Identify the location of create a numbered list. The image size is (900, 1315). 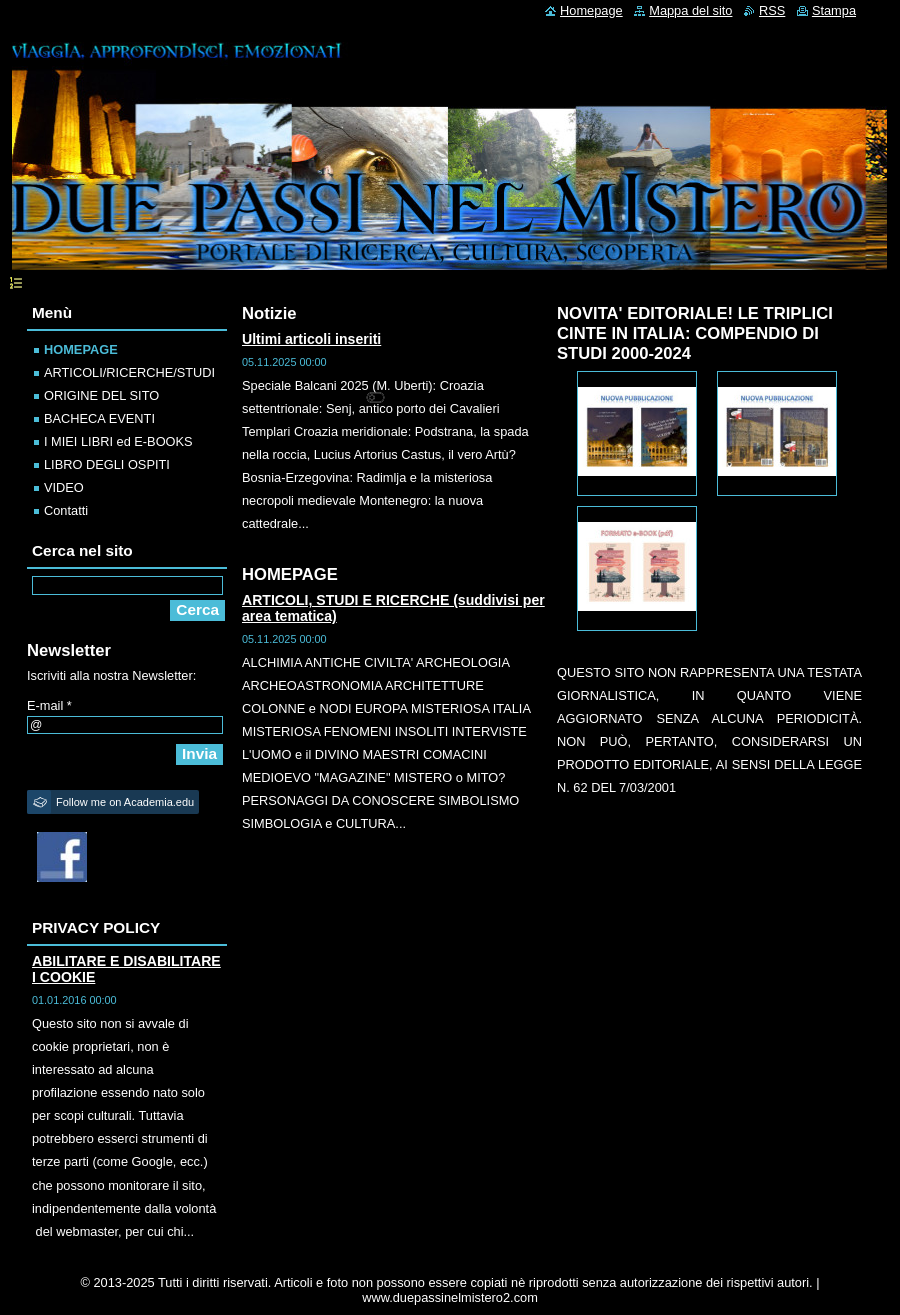
(16, 283).